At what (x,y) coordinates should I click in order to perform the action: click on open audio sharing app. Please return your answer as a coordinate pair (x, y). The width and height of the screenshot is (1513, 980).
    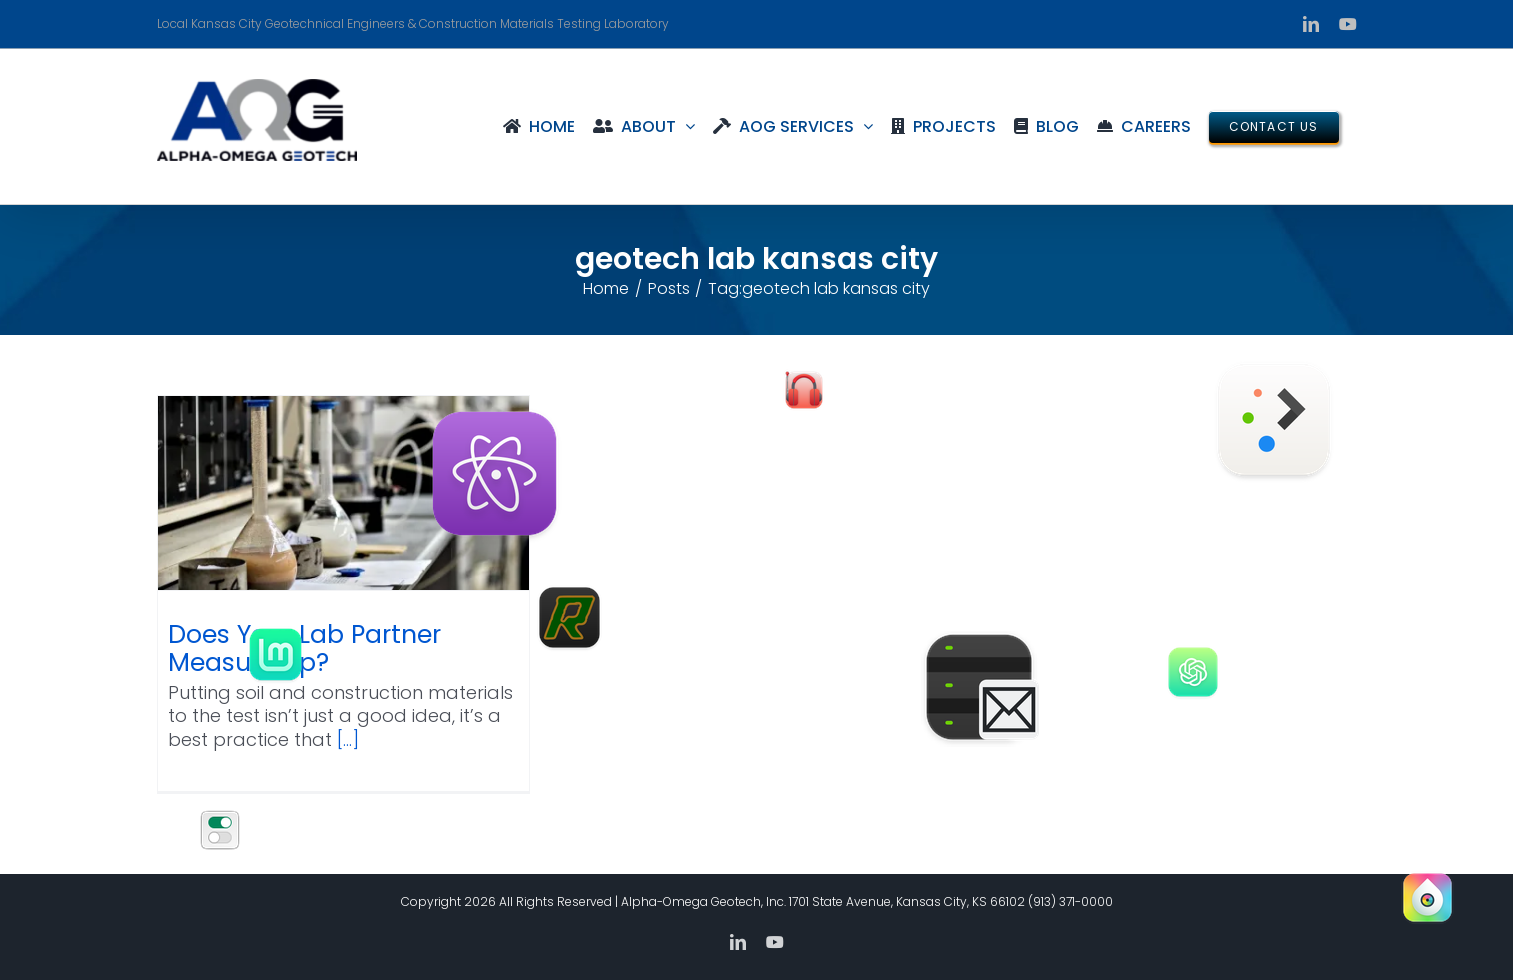
    Looking at the image, I should click on (804, 390).